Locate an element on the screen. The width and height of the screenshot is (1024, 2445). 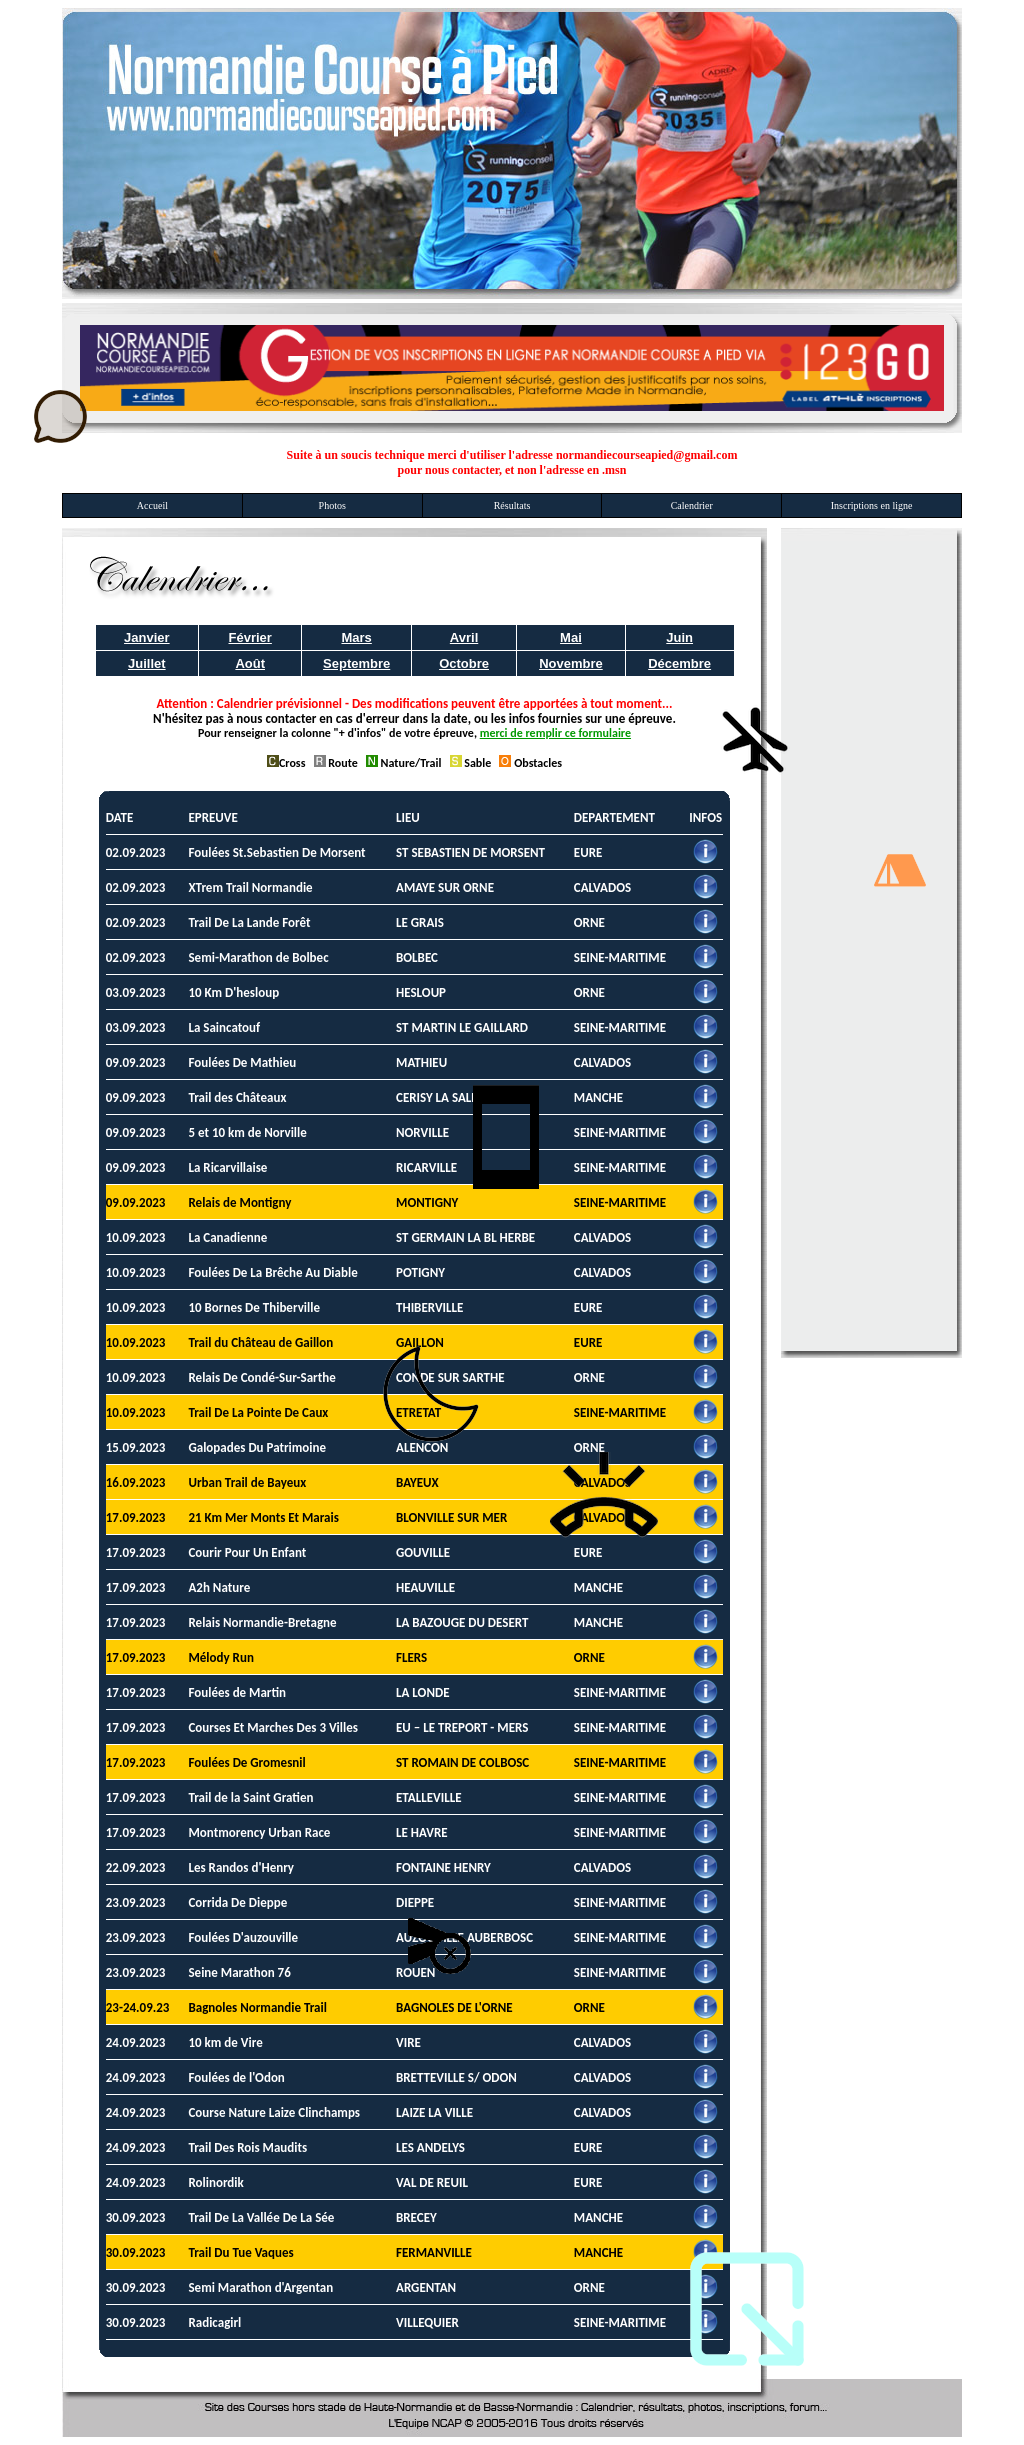
indicates mobile device or smartphone view is located at coordinates (506, 1137).